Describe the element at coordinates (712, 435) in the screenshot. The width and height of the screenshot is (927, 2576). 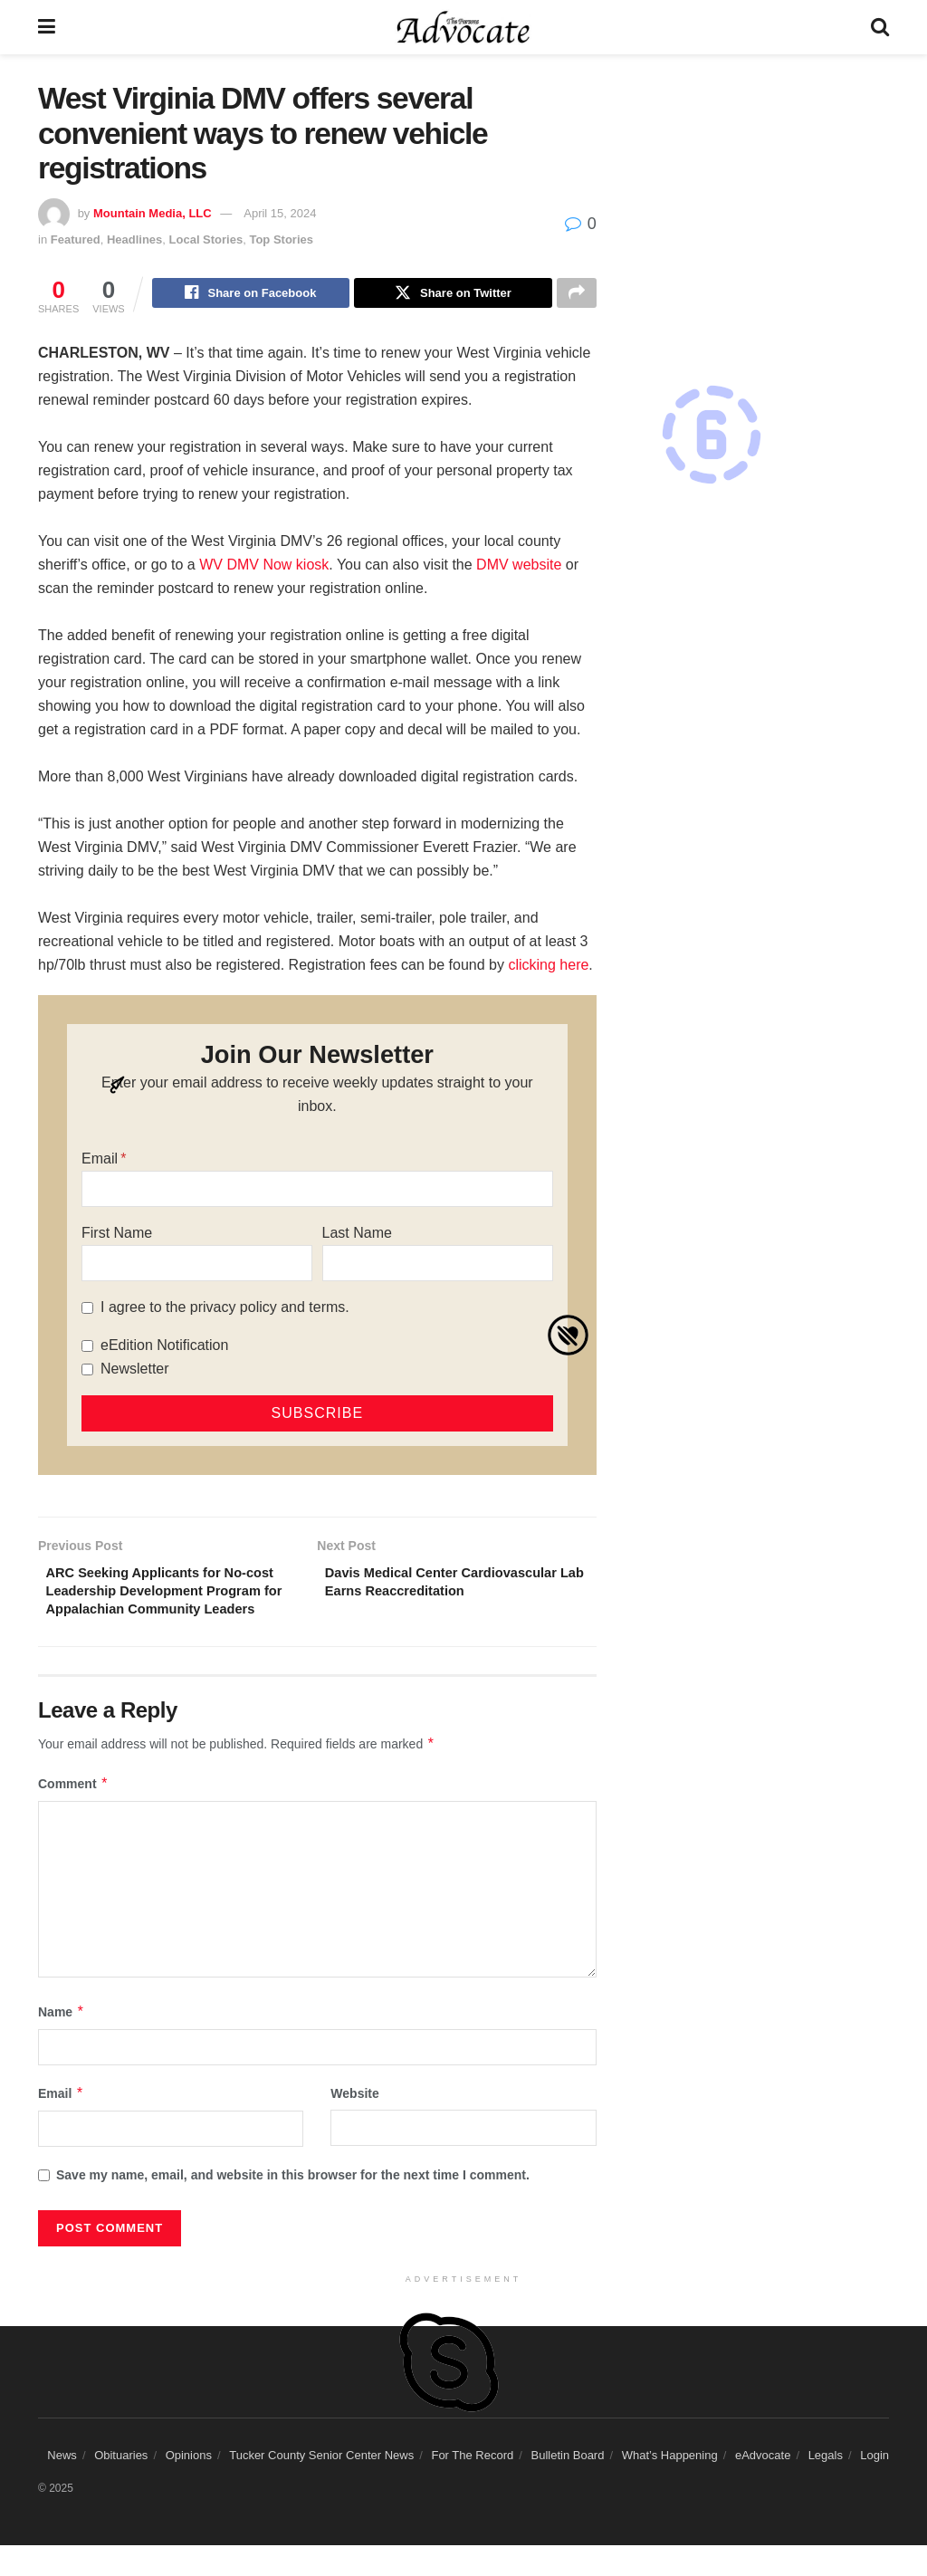
I see `step 6 of a multi-step process` at that location.